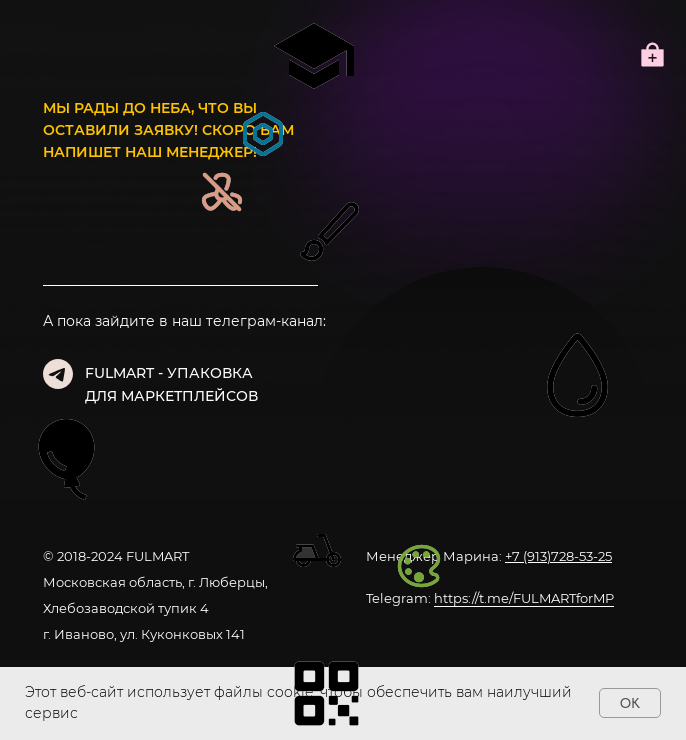 This screenshot has height=740, width=686. What do you see at coordinates (317, 552) in the screenshot?
I see `select moped or scooter delivery option` at bounding box center [317, 552].